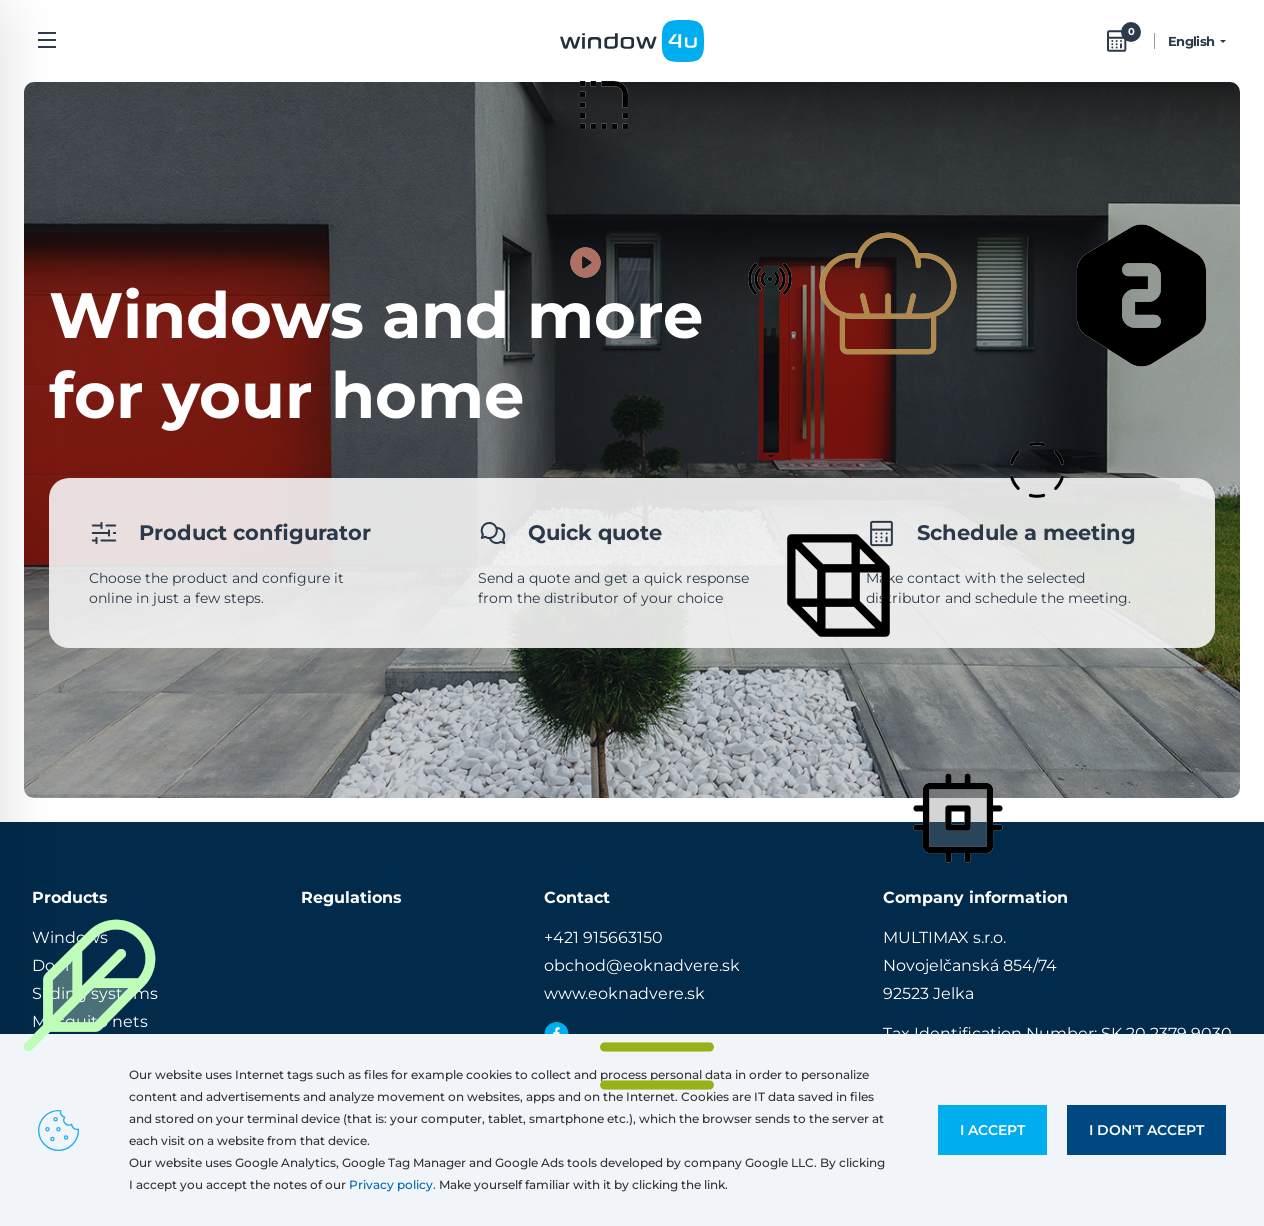  I want to click on step 2 in a multi-step process, so click(1141, 295).